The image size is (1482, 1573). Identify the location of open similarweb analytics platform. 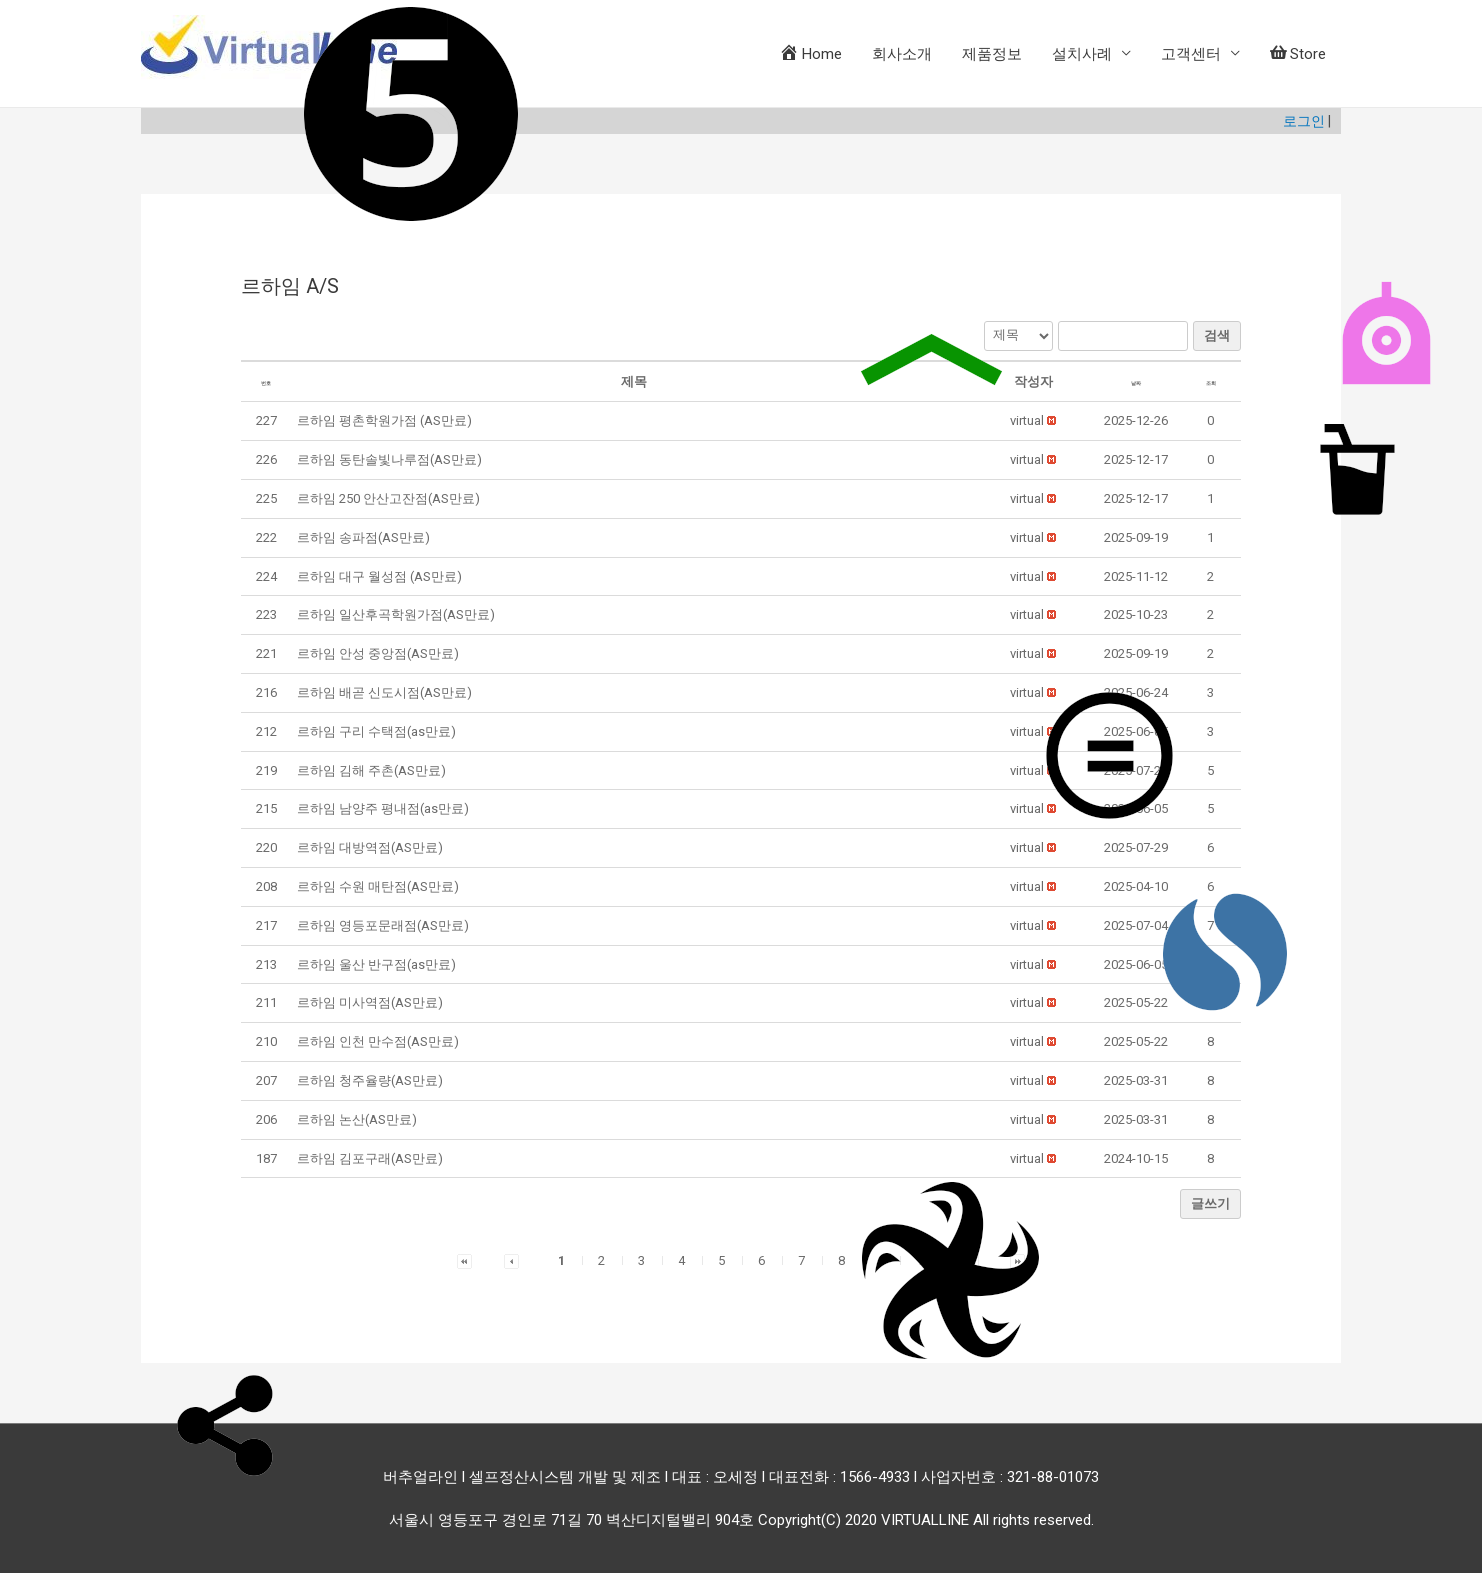
(1225, 952).